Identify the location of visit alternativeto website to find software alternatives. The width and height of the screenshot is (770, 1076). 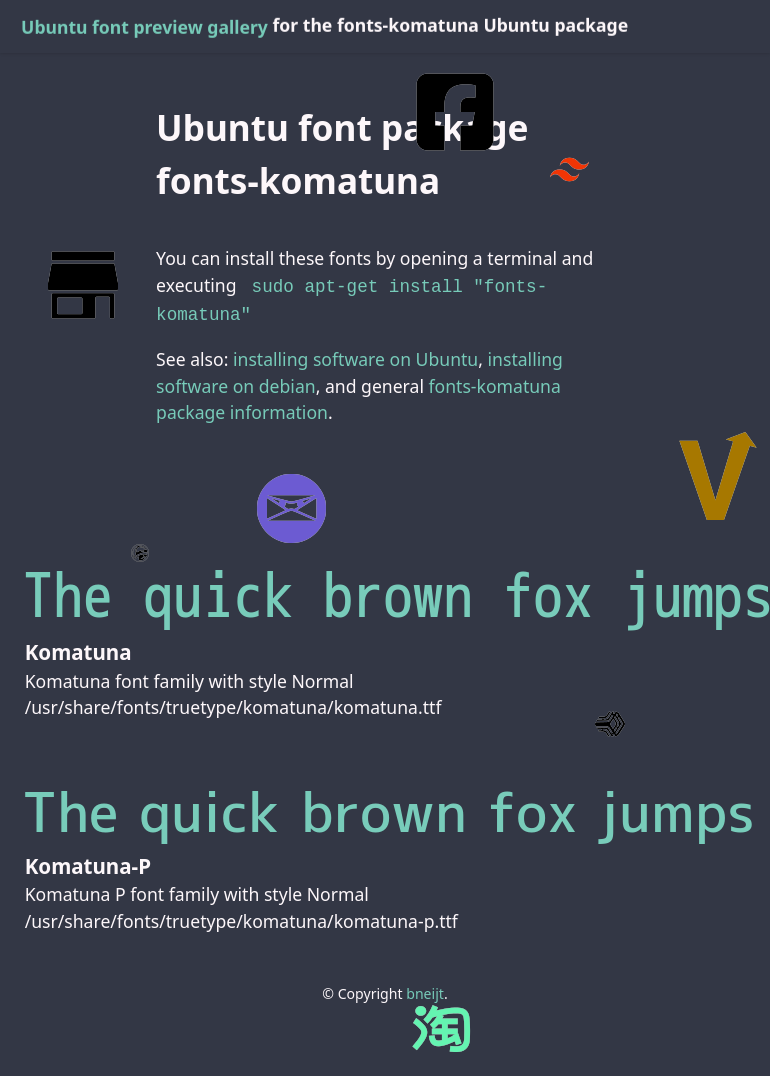
(140, 553).